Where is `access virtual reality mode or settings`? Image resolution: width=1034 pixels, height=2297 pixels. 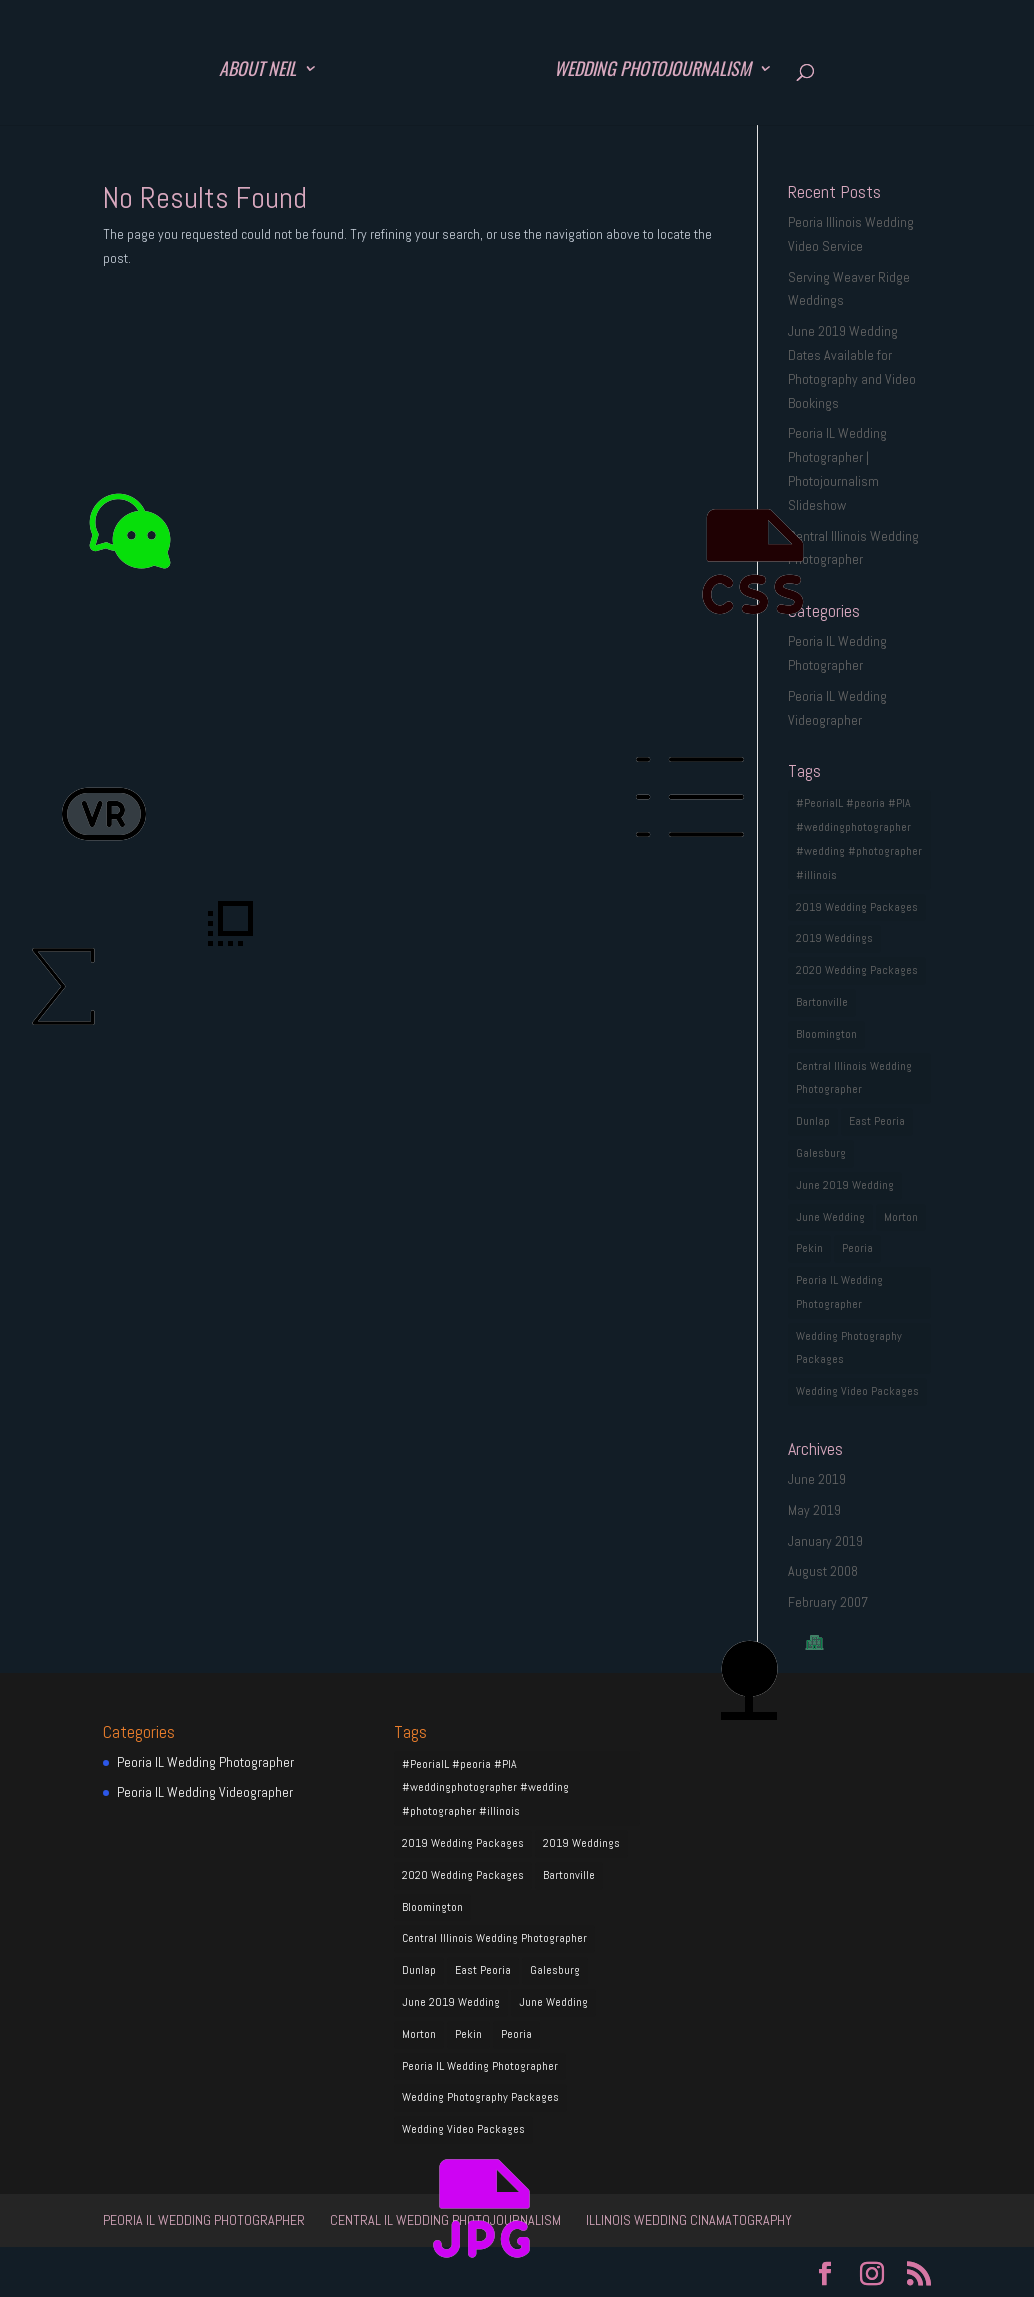 access virtual reality mode or settings is located at coordinates (104, 814).